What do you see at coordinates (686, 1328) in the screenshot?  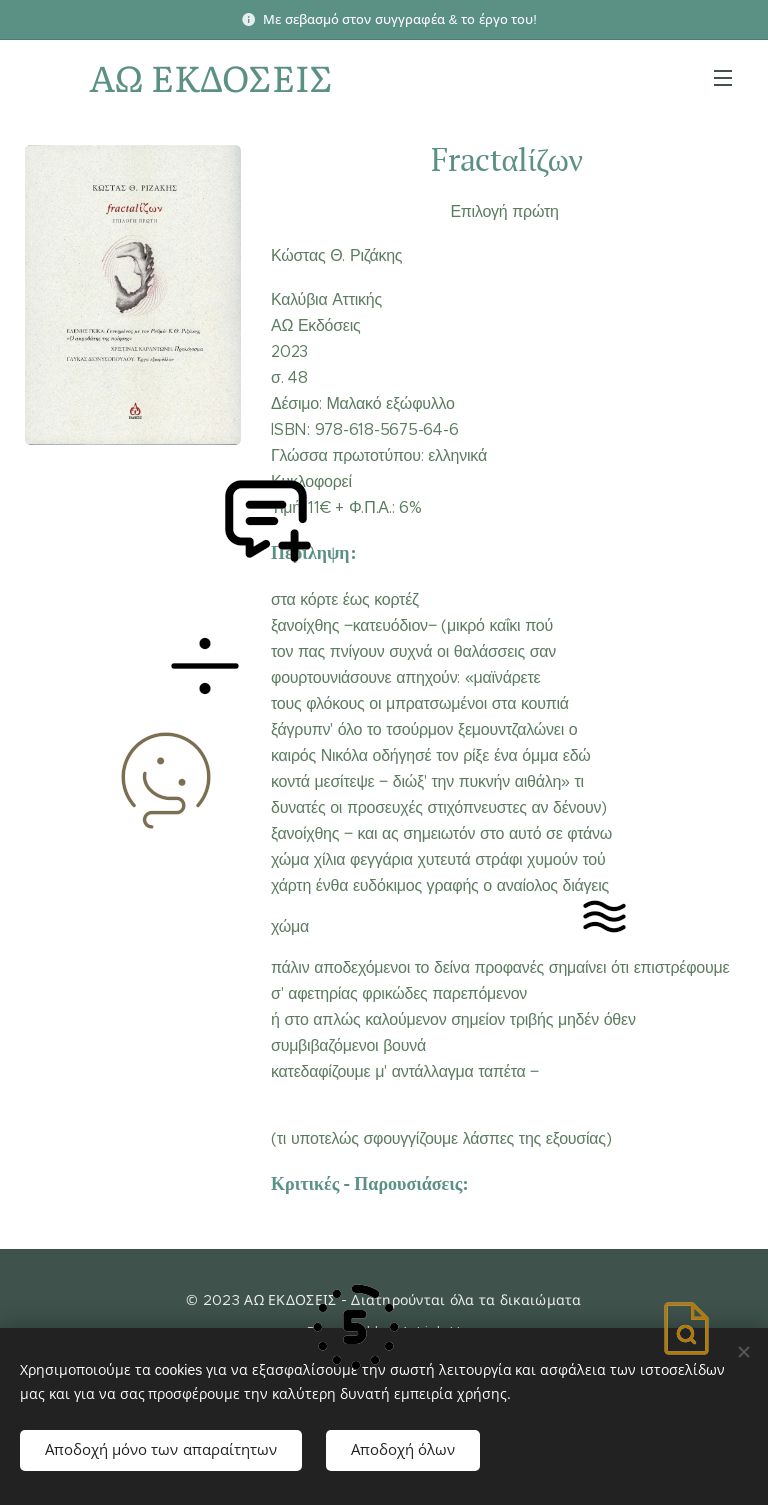 I see `search within a document` at bounding box center [686, 1328].